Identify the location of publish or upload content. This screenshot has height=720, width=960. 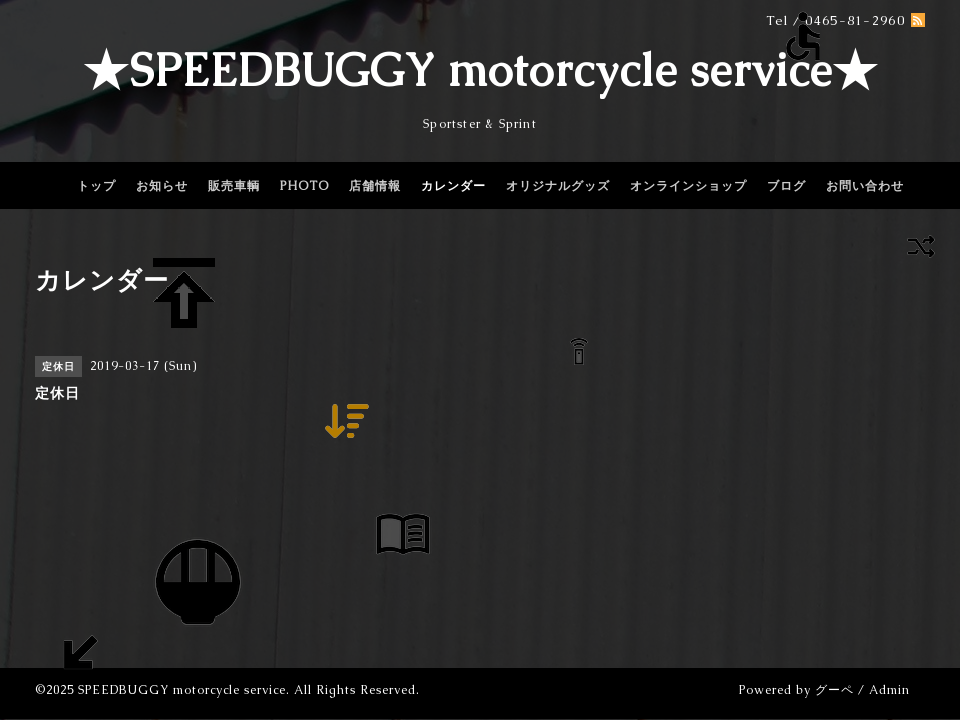
(184, 293).